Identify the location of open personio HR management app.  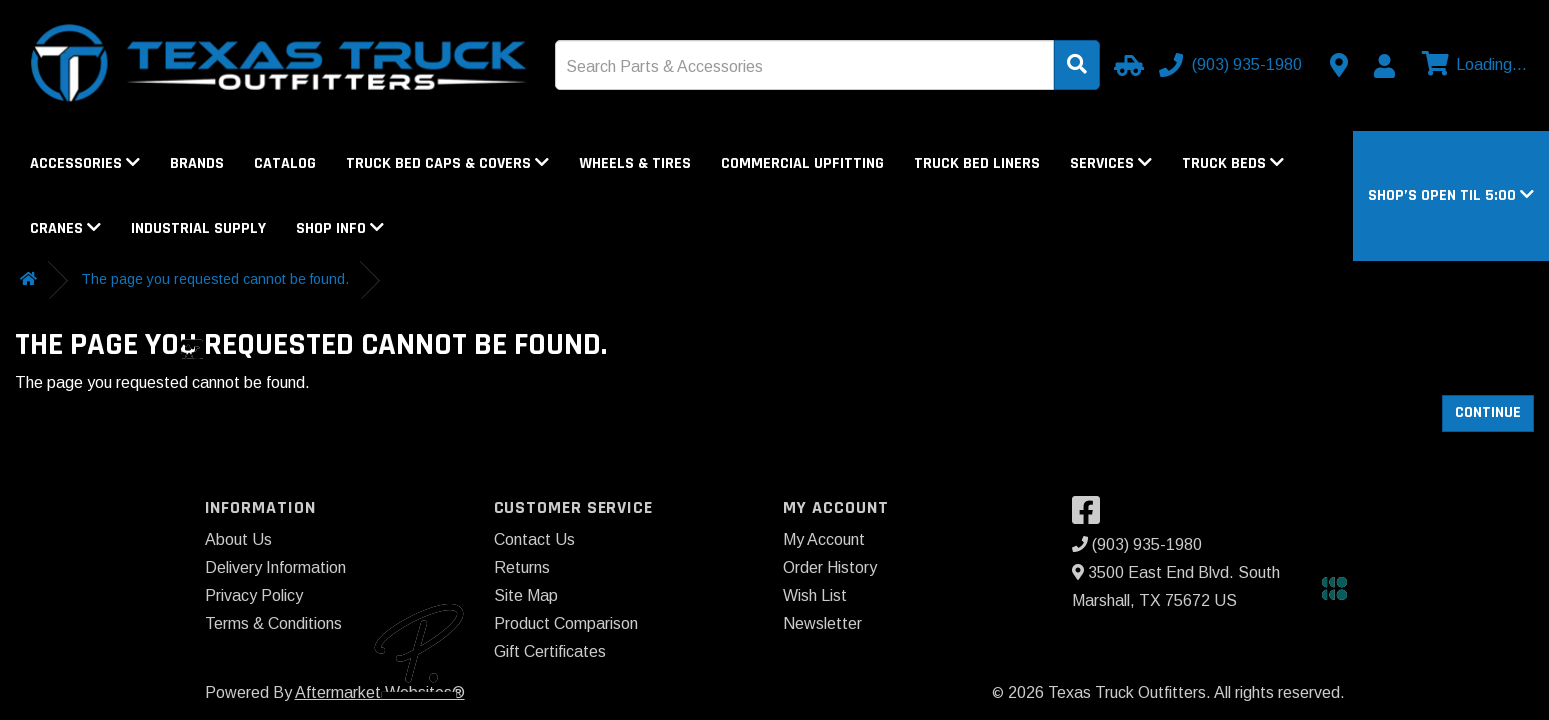
(419, 651).